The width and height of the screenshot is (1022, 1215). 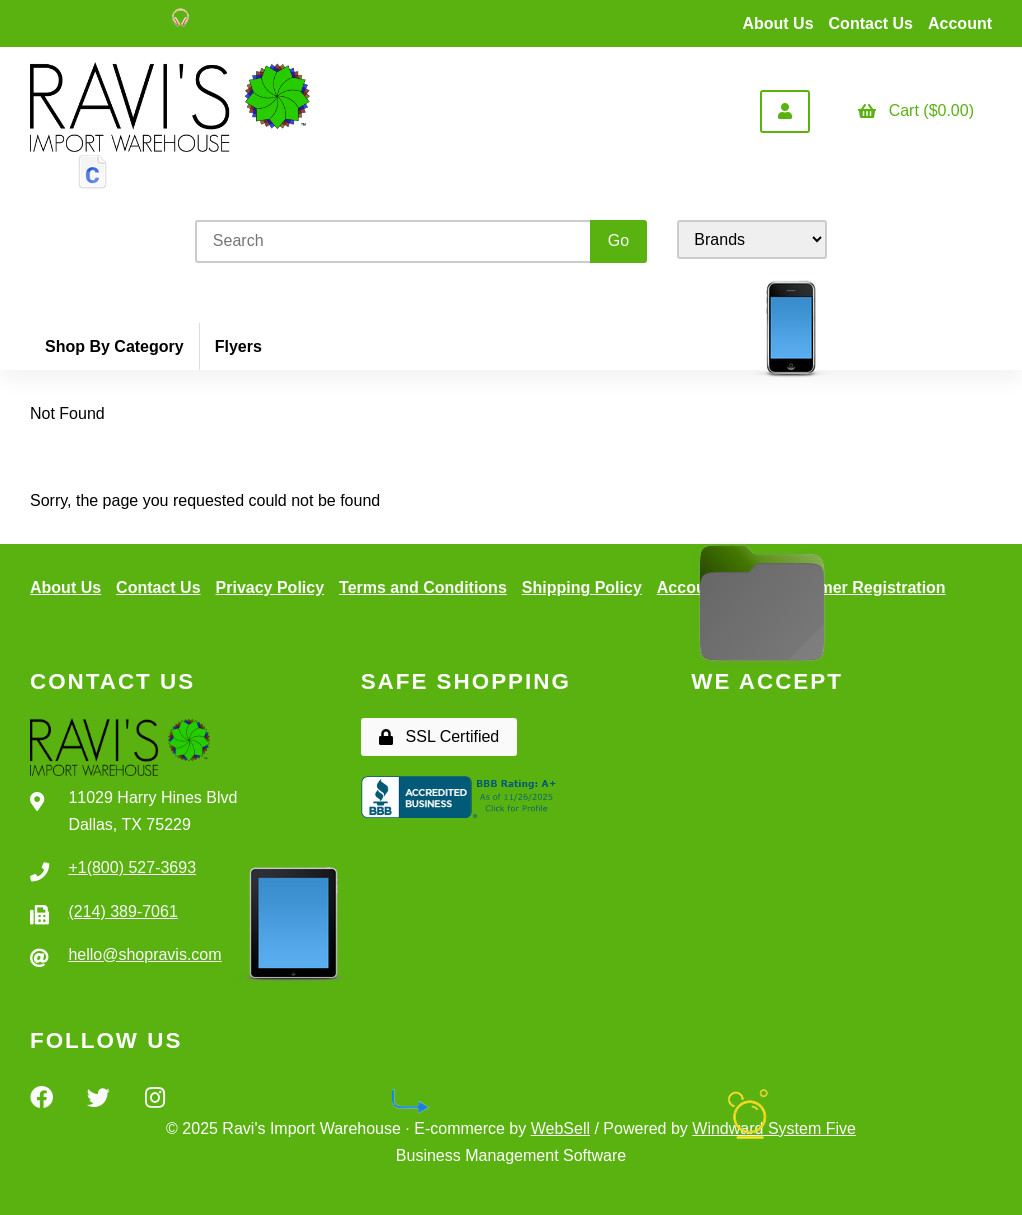 I want to click on airpods max headphones in orange color variant, so click(x=180, y=17).